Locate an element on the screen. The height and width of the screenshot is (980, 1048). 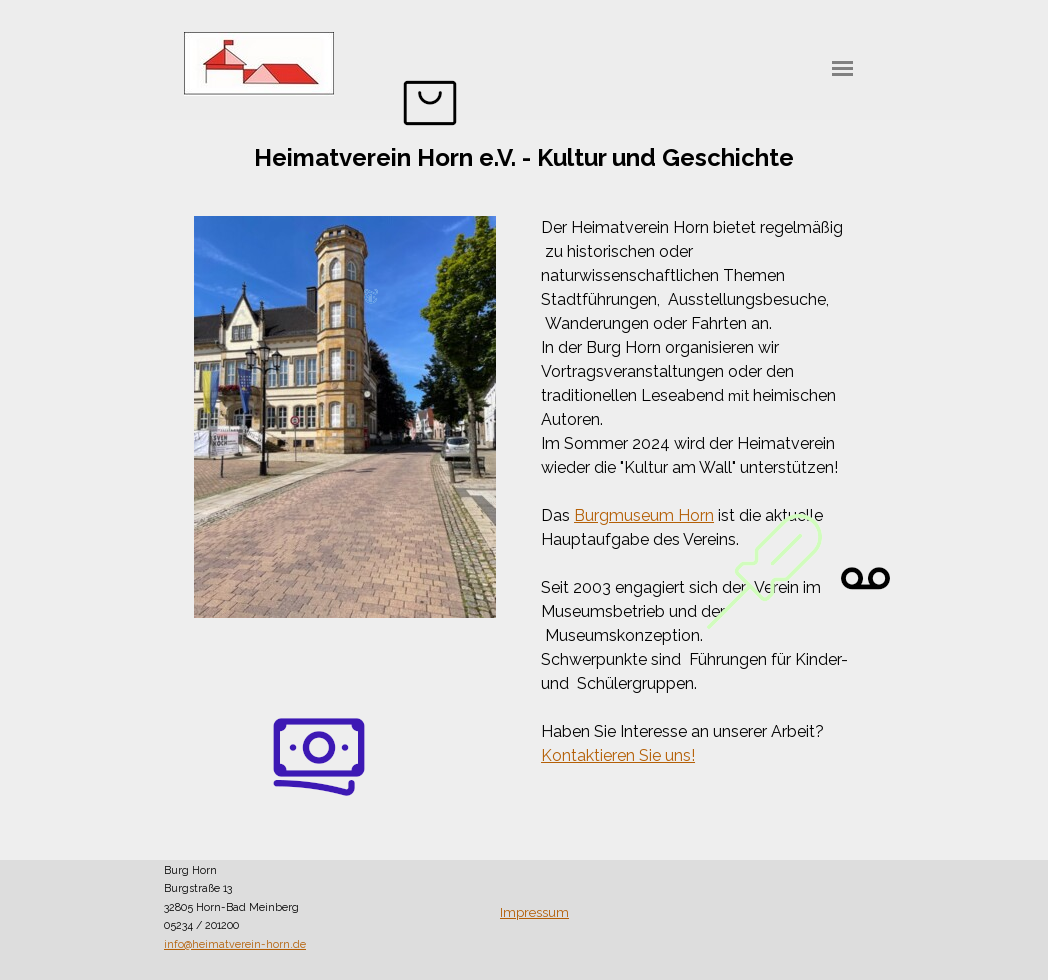
access settings or configuration options is located at coordinates (764, 571).